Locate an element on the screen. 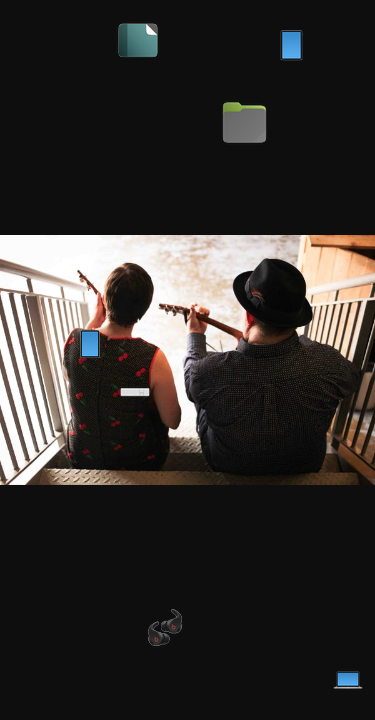 This screenshot has height=720, width=375. iPad Air device in connected devices list is located at coordinates (291, 45).